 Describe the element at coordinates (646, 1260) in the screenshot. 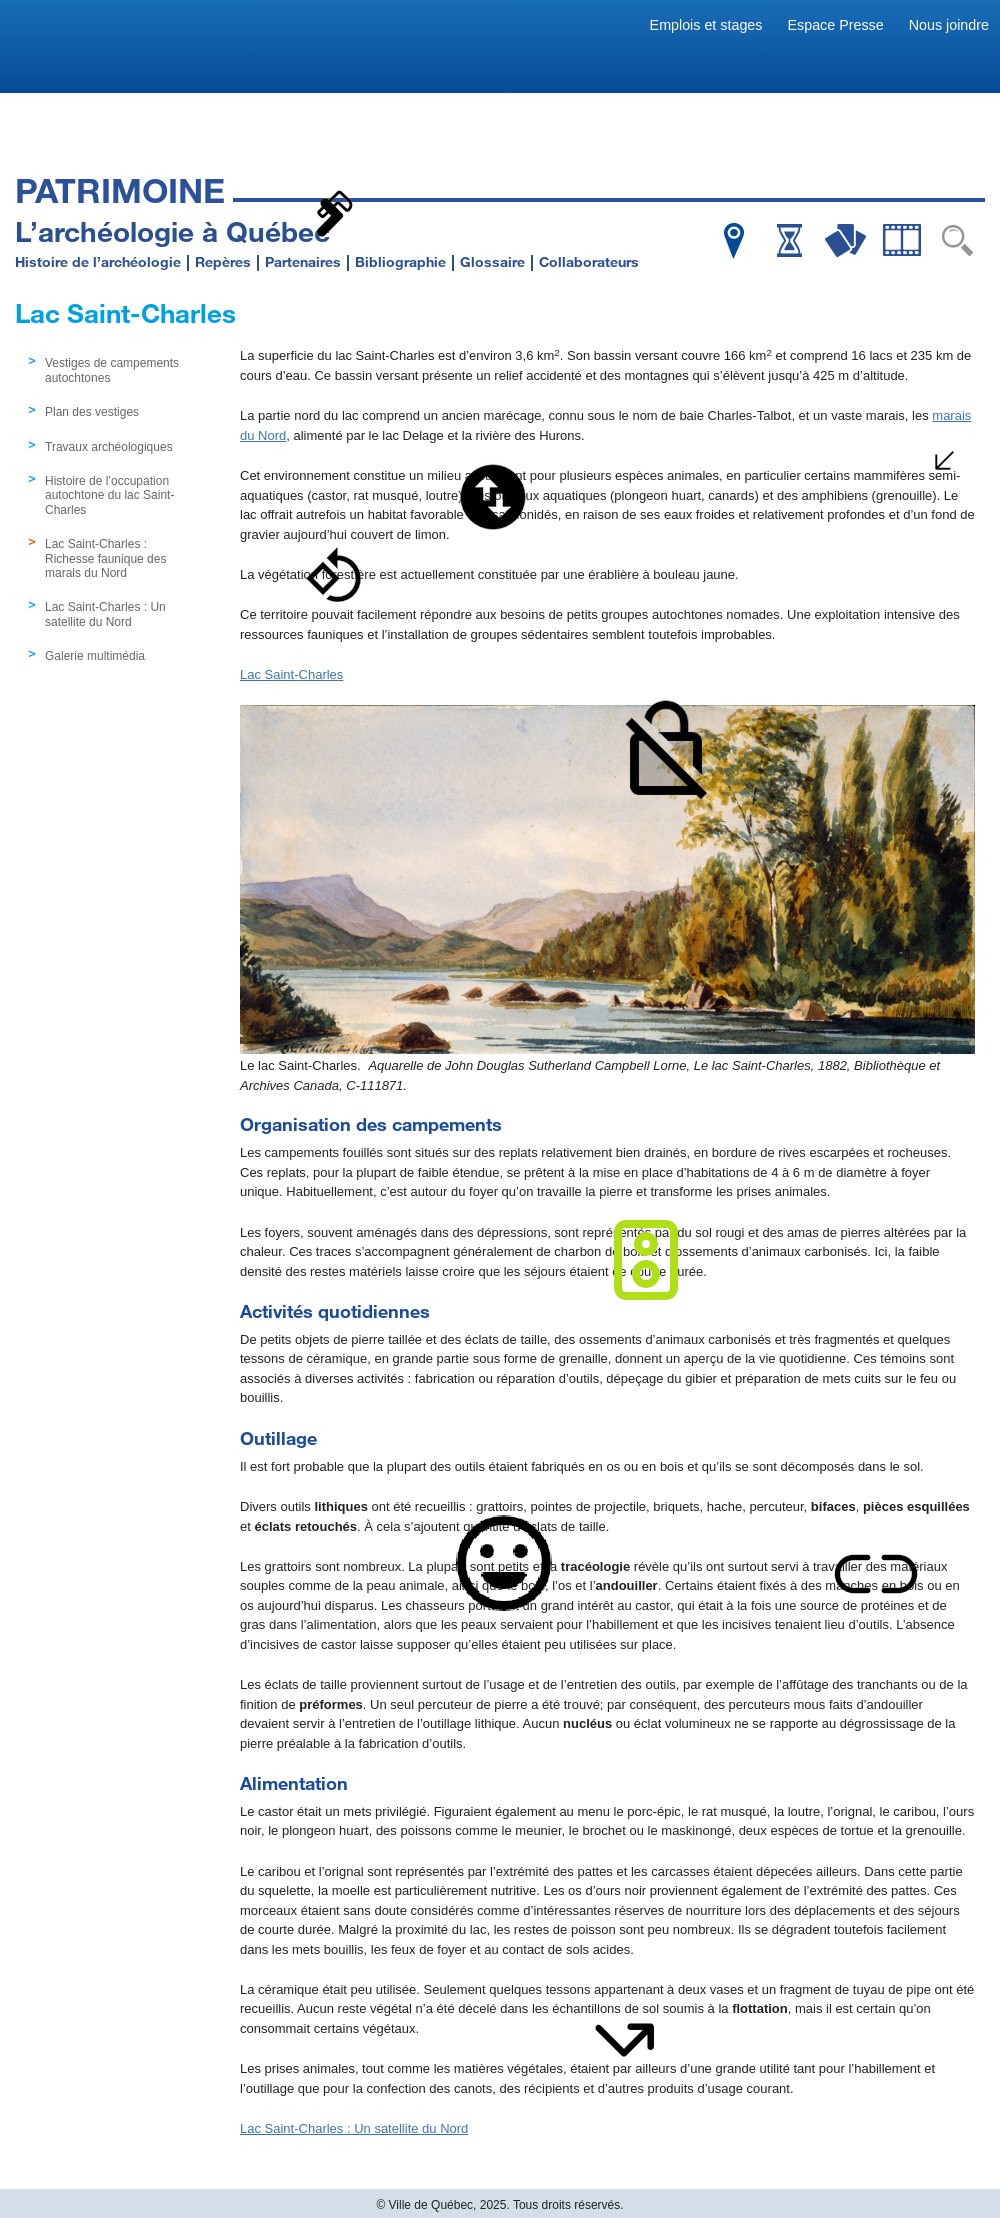

I see `adjust audio or speaker settings` at that location.